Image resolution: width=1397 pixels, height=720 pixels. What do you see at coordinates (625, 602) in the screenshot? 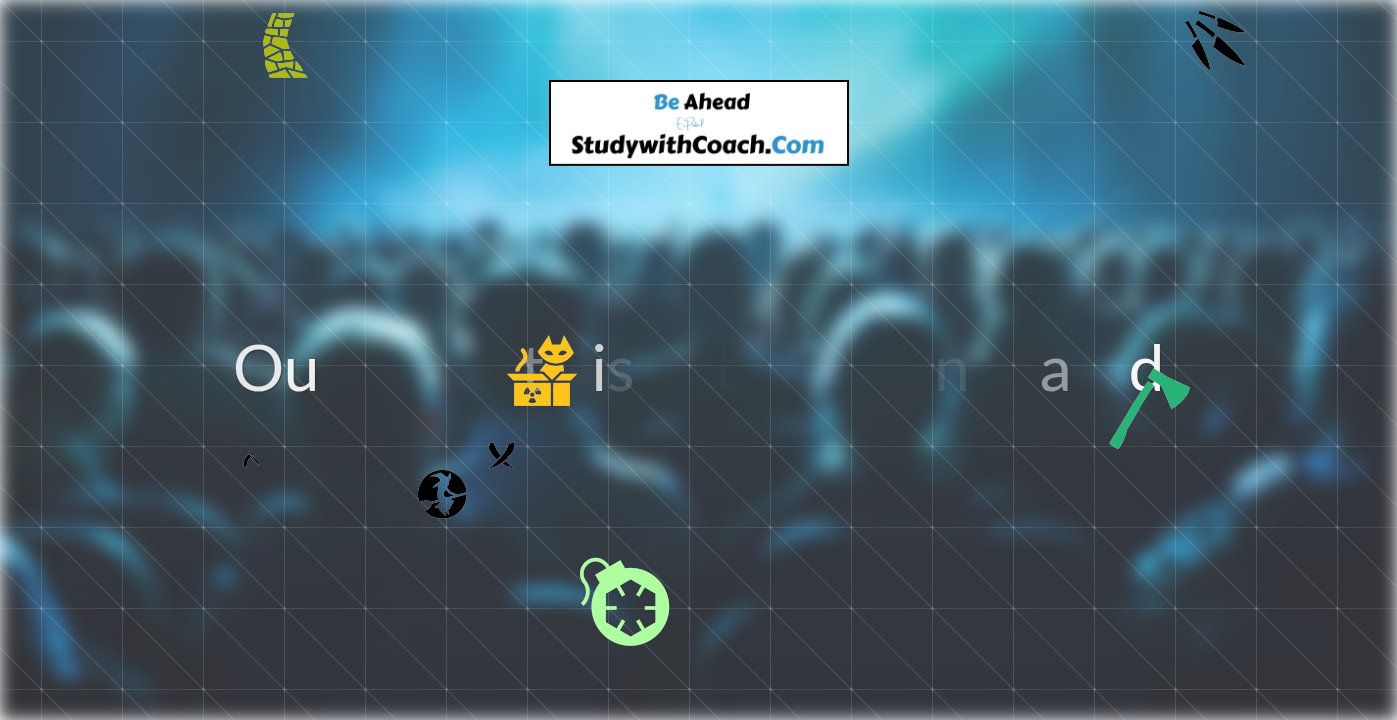
I see `activate ice bomb ability or weapon` at bounding box center [625, 602].